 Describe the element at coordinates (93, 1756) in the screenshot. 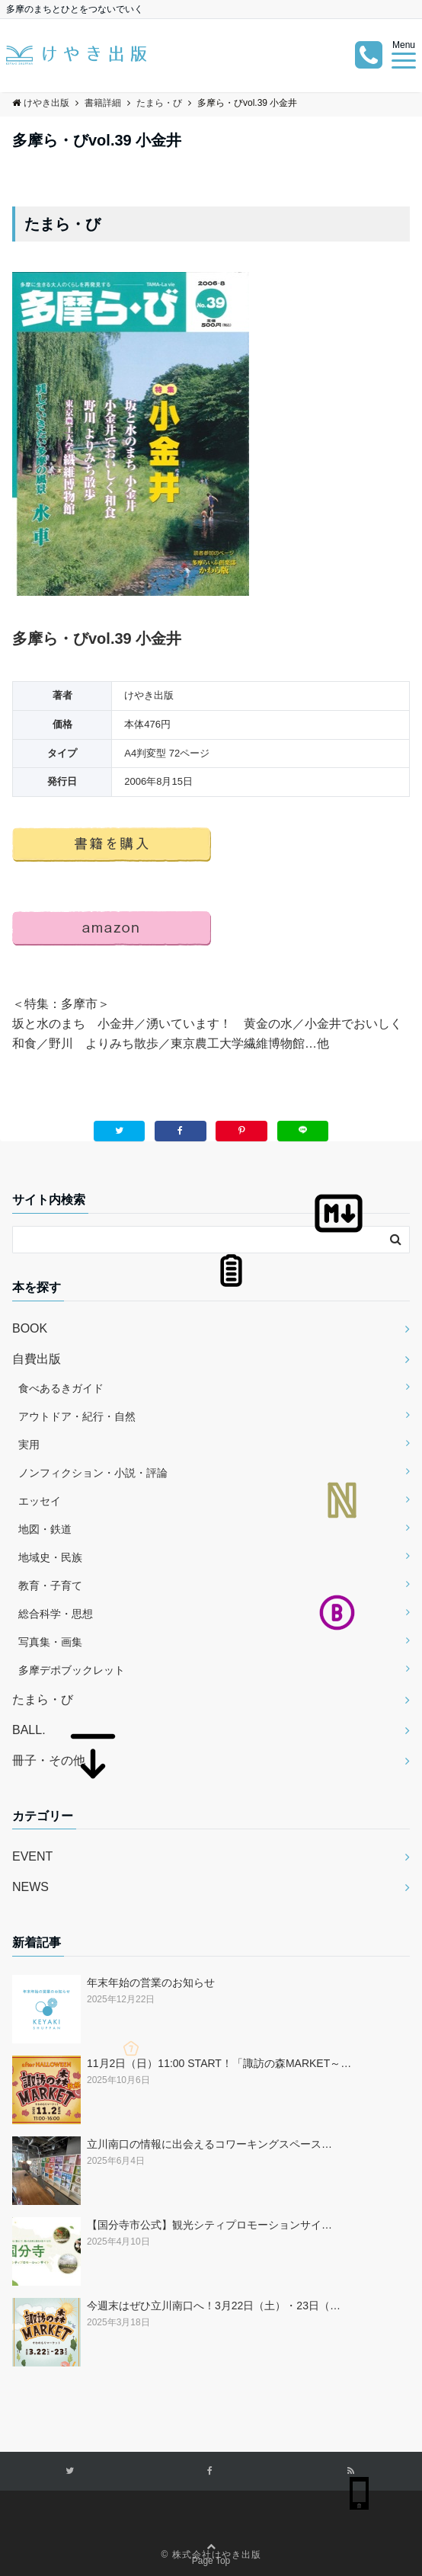

I see `download file or content` at that location.